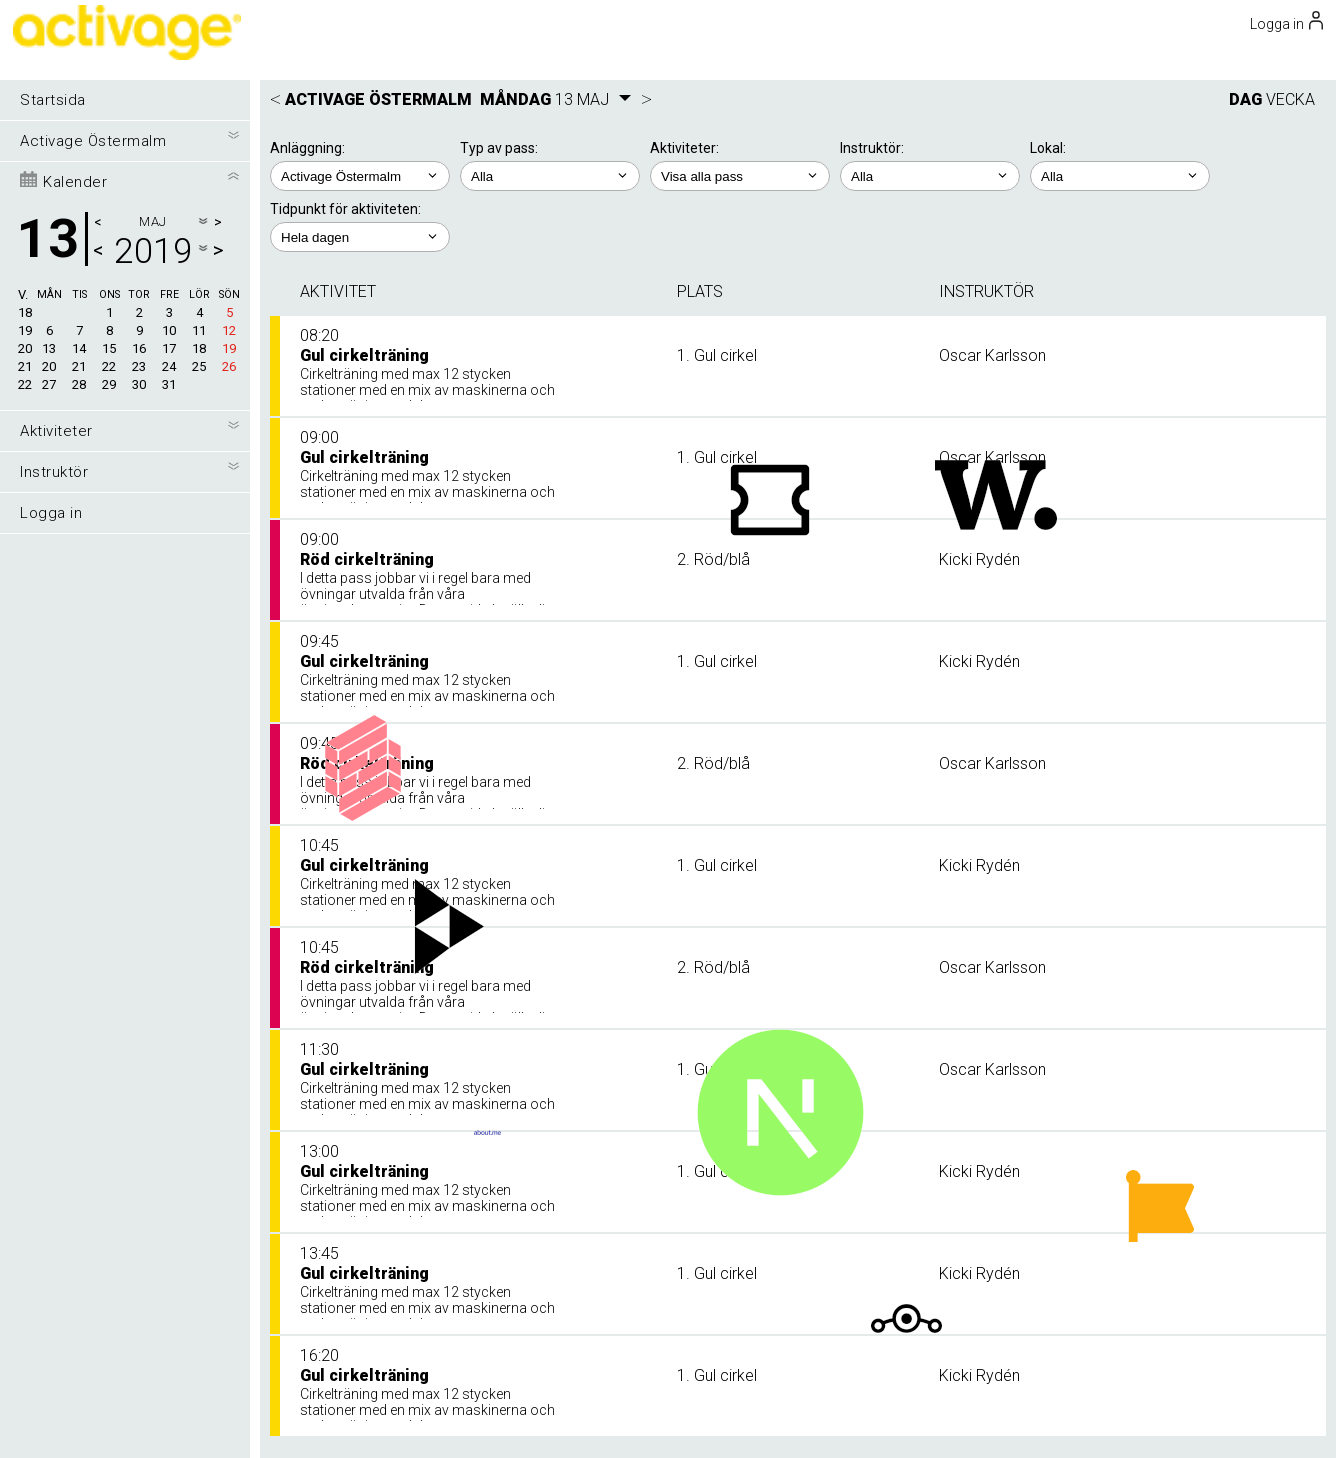 The width and height of the screenshot is (1336, 1458). Describe the element at coordinates (363, 768) in the screenshot. I see `Formik library logo` at that location.